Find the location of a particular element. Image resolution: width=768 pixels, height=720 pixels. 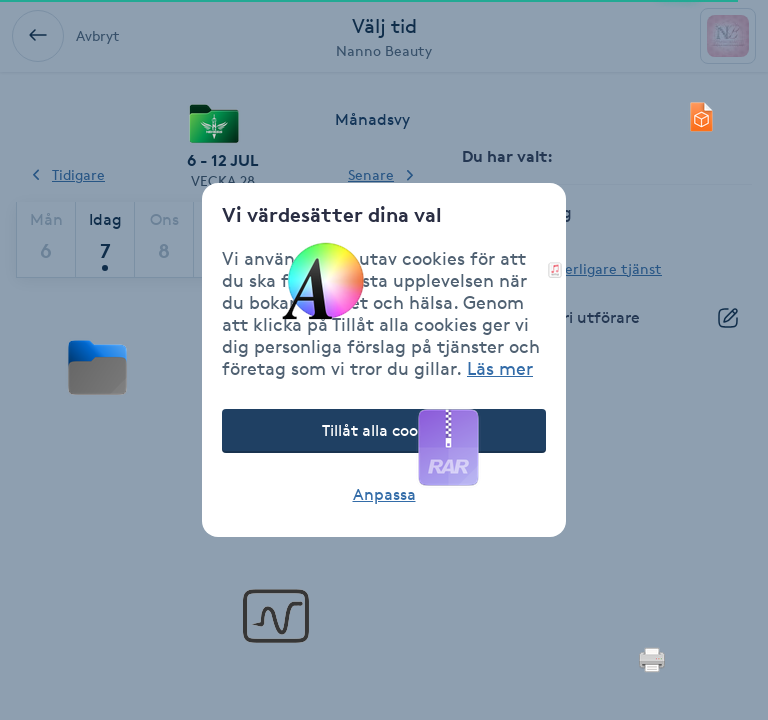

customize font and color settings is located at coordinates (323, 275).